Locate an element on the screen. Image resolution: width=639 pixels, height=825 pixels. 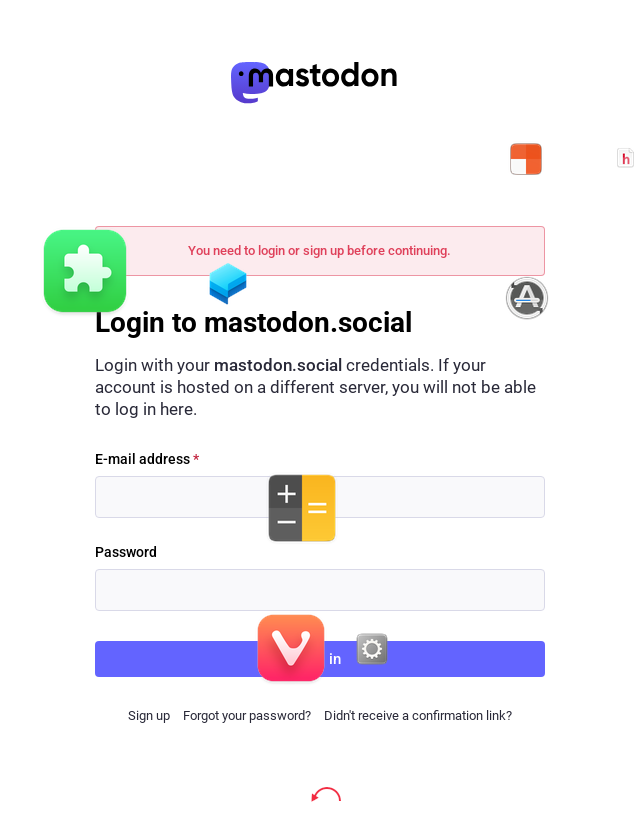
shared library file type indicator is located at coordinates (372, 649).